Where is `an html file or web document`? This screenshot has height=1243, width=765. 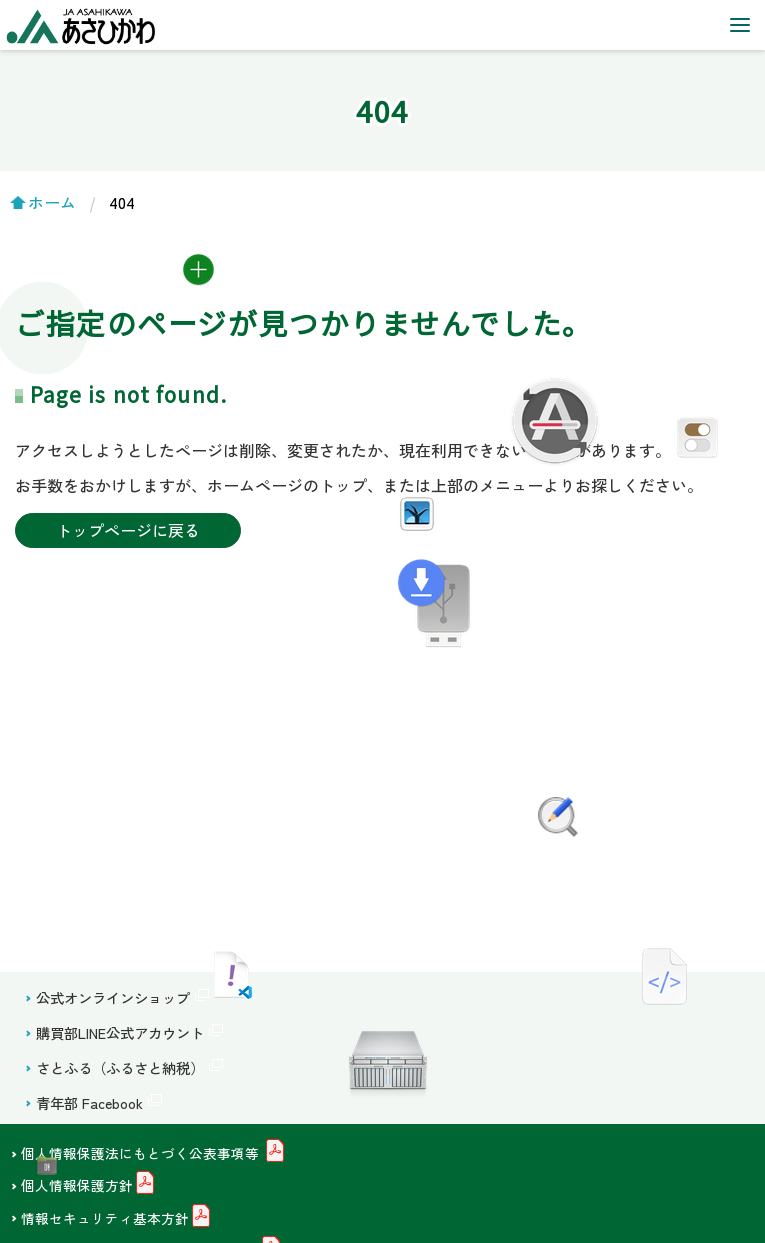
an html file or web document is located at coordinates (664, 976).